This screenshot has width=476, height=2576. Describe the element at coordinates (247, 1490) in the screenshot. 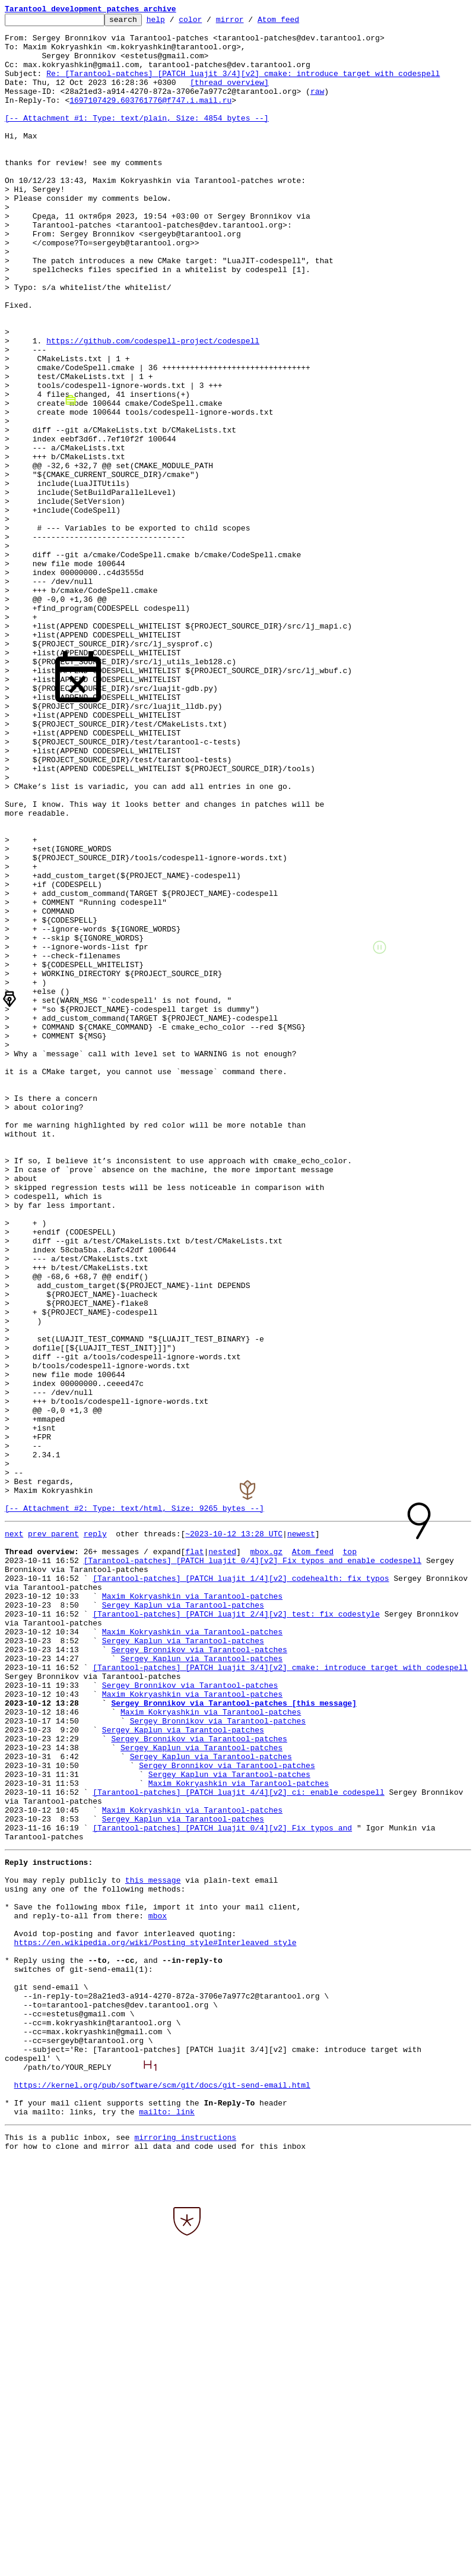

I see `access garden or plant care features` at that location.